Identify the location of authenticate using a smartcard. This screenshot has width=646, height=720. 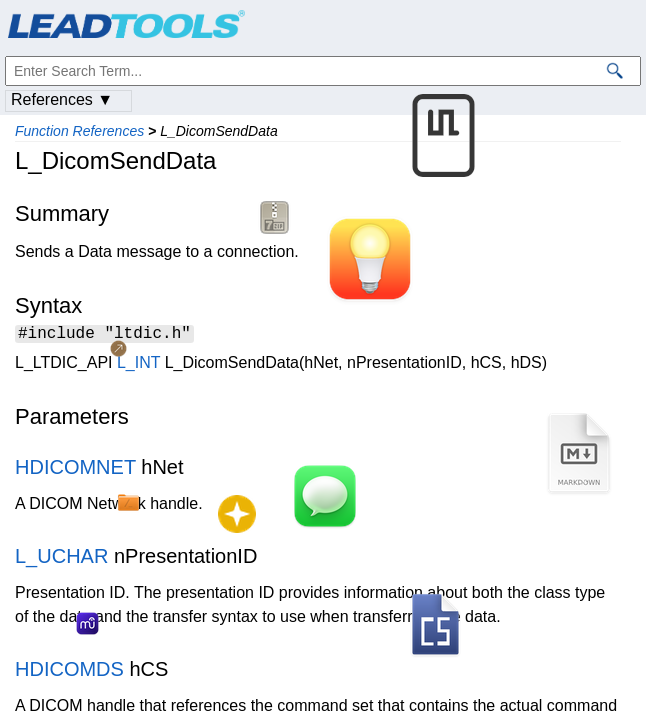
(443, 135).